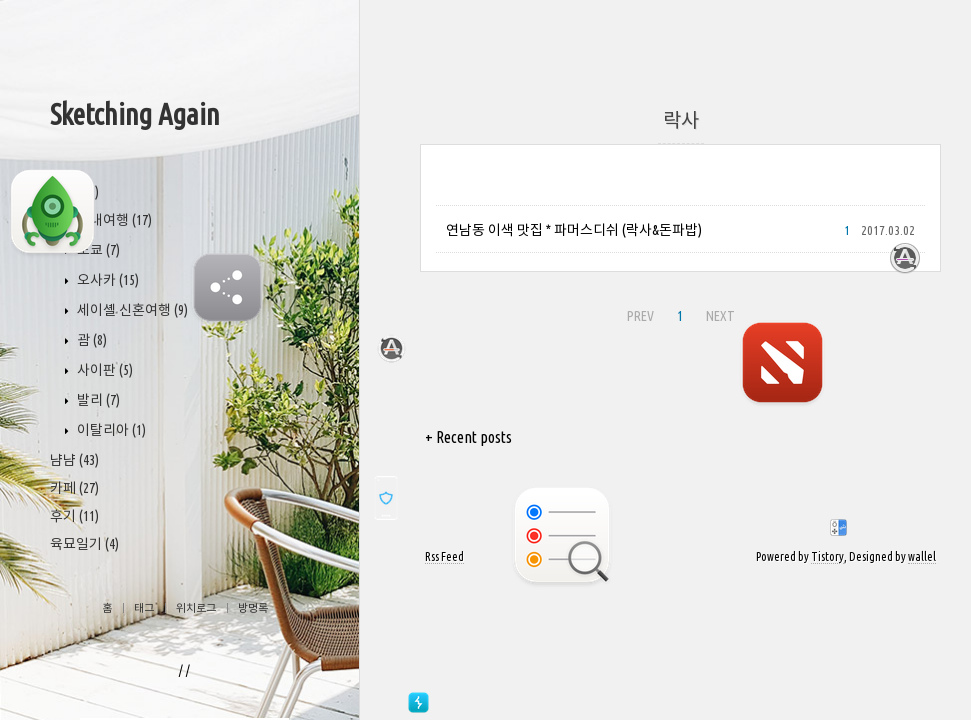  What do you see at coordinates (386, 498) in the screenshot?
I see `indicates a trusted or verified device` at bounding box center [386, 498].